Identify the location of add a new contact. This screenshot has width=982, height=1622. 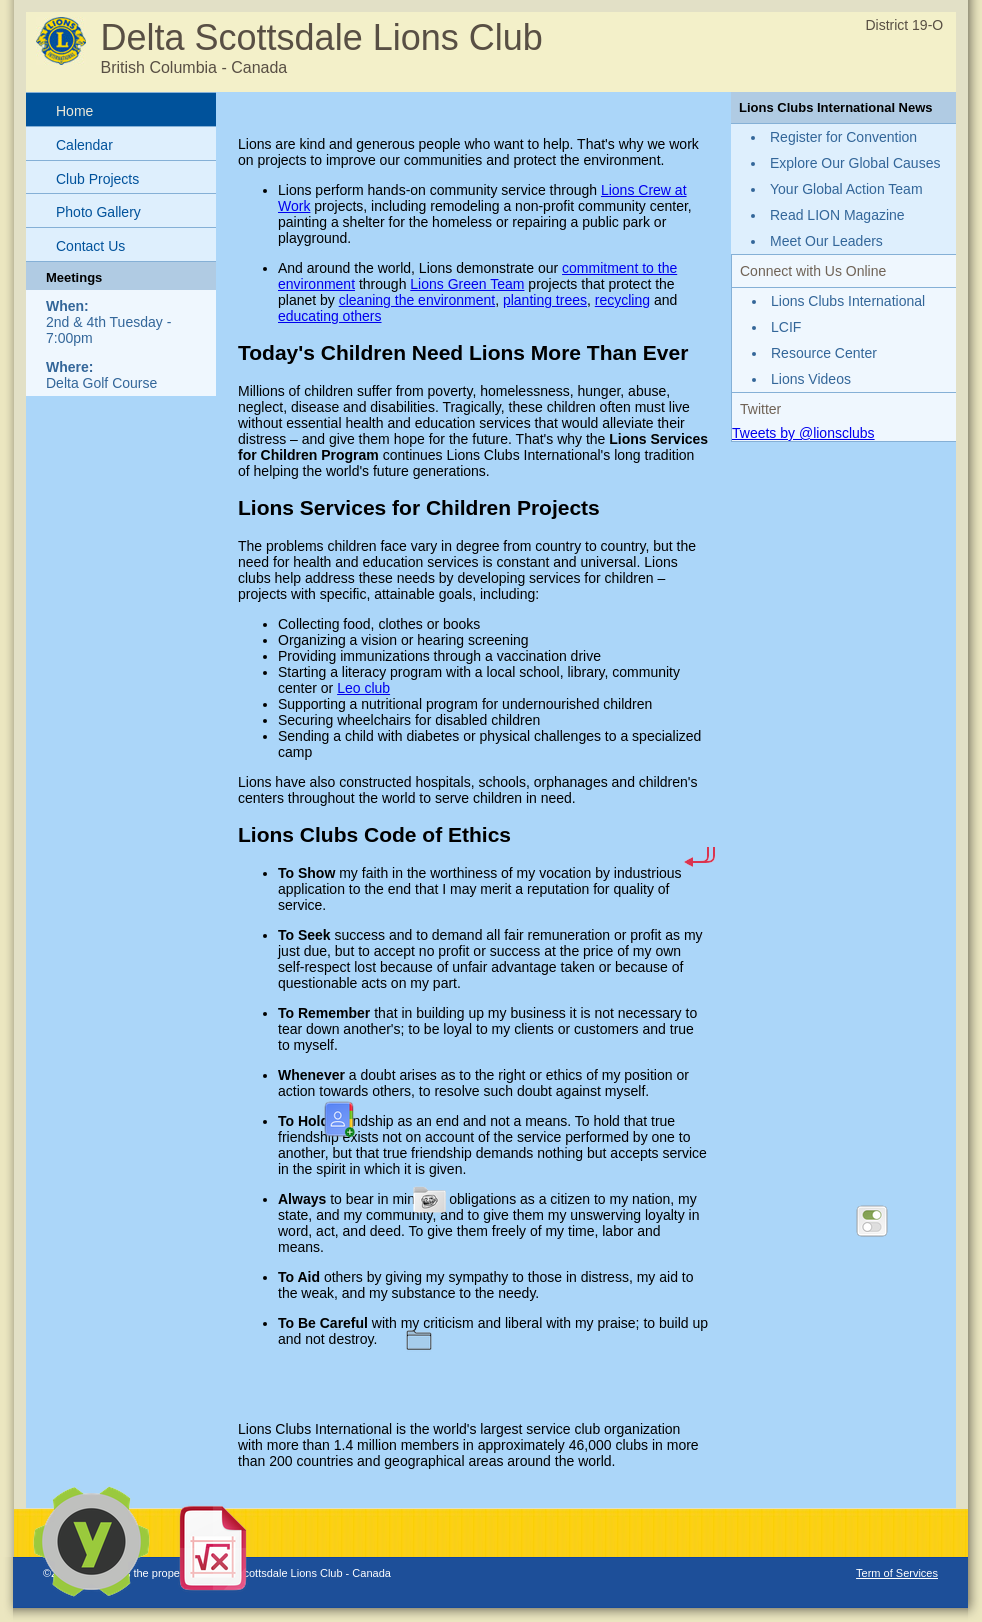
(339, 1119).